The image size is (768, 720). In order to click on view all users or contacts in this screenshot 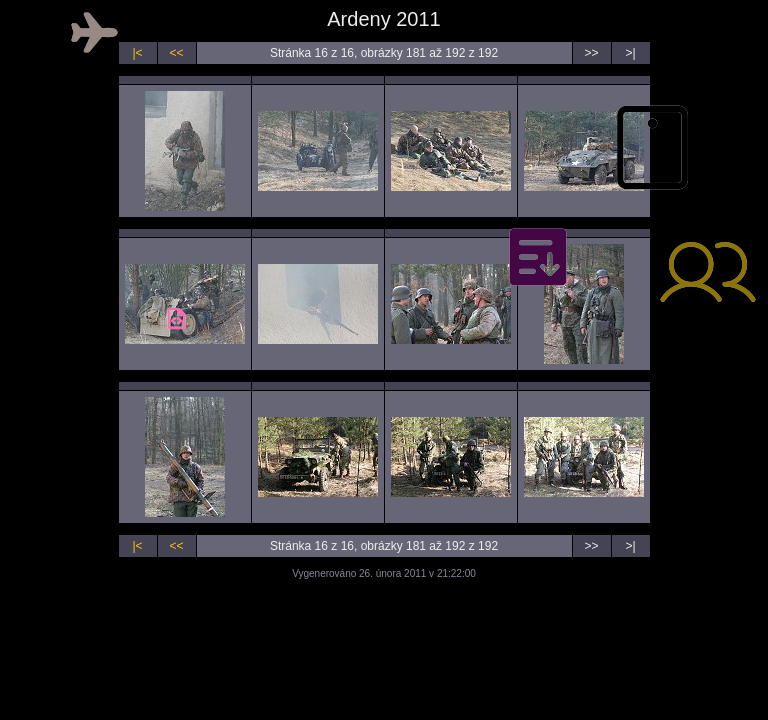, I will do `click(708, 272)`.